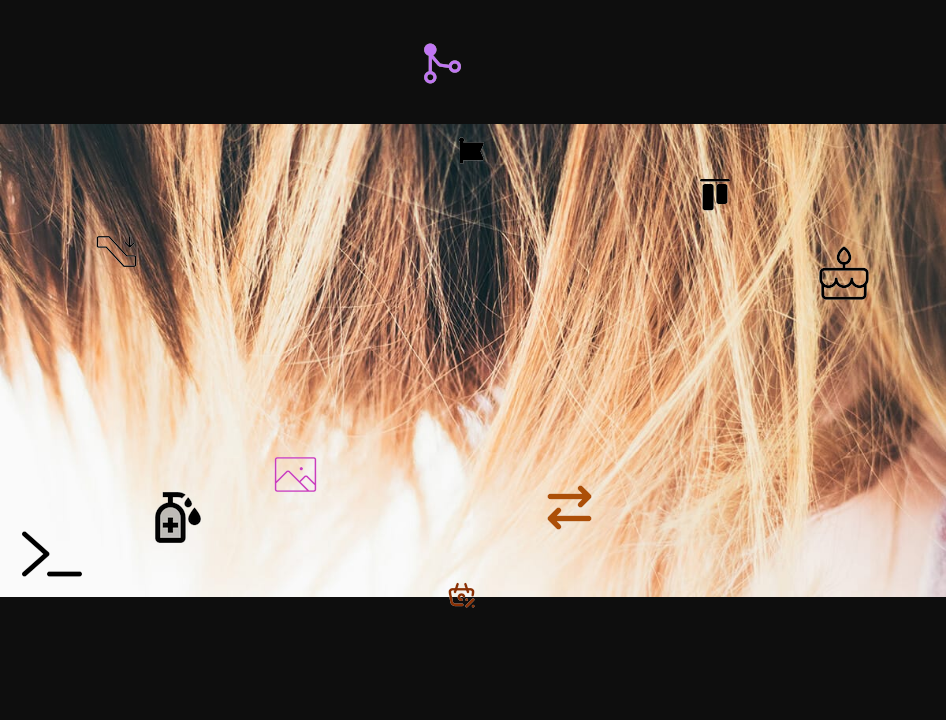 The image size is (946, 720). I want to click on swap or exchange items, so click(569, 507).